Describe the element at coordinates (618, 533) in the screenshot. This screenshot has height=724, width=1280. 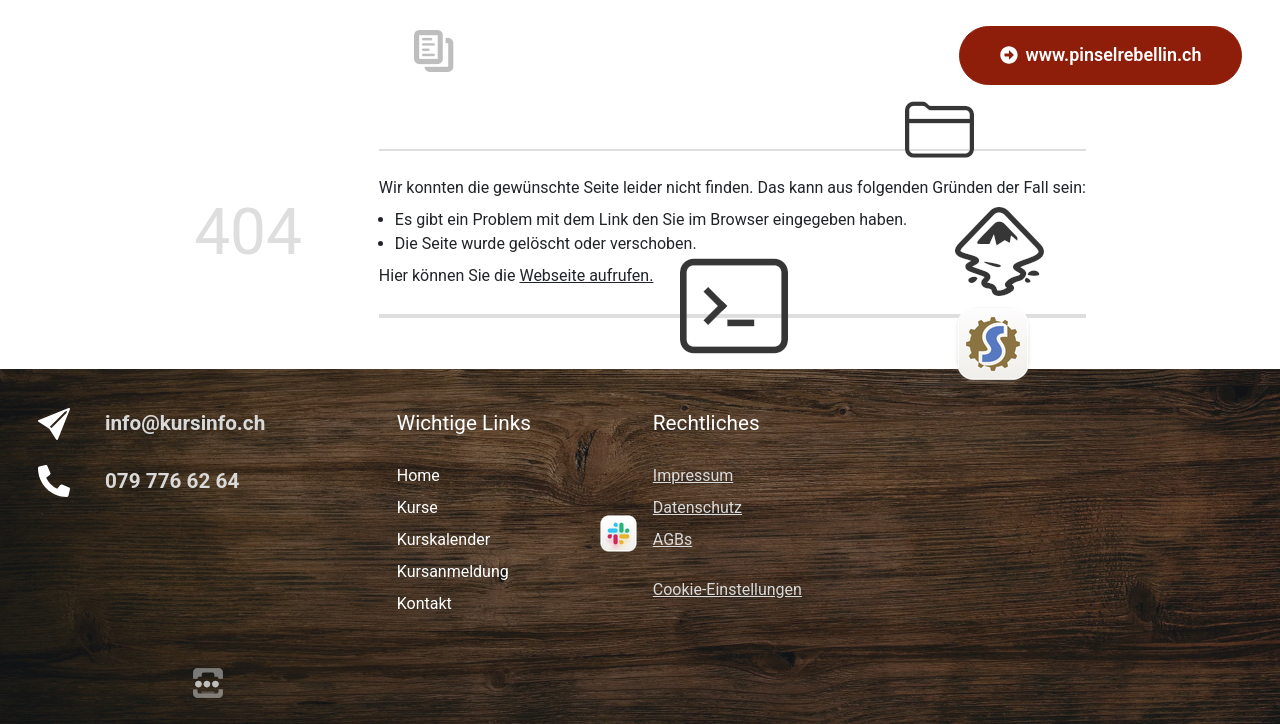
I see `open Slack messaging app` at that location.